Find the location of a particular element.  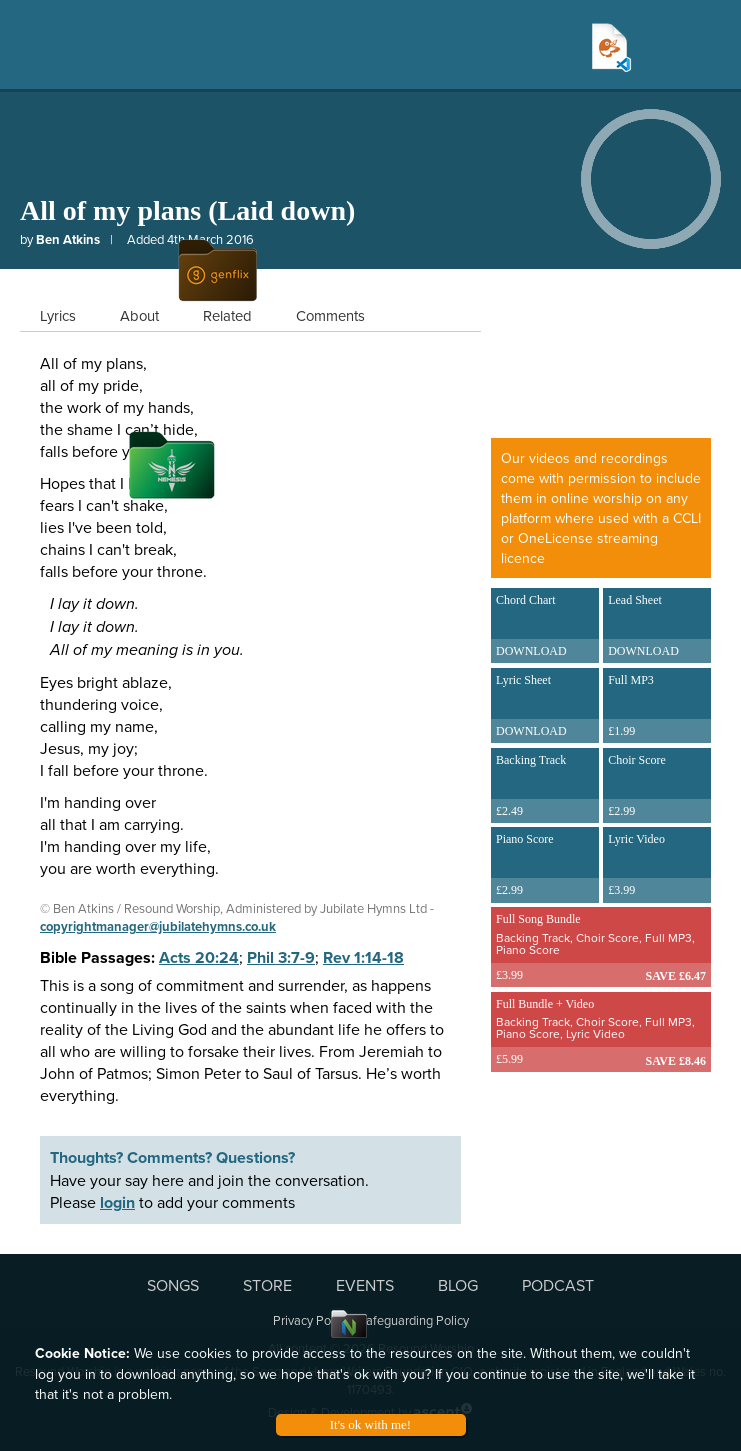

open genflix media folder is located at coordinates (217, 272).